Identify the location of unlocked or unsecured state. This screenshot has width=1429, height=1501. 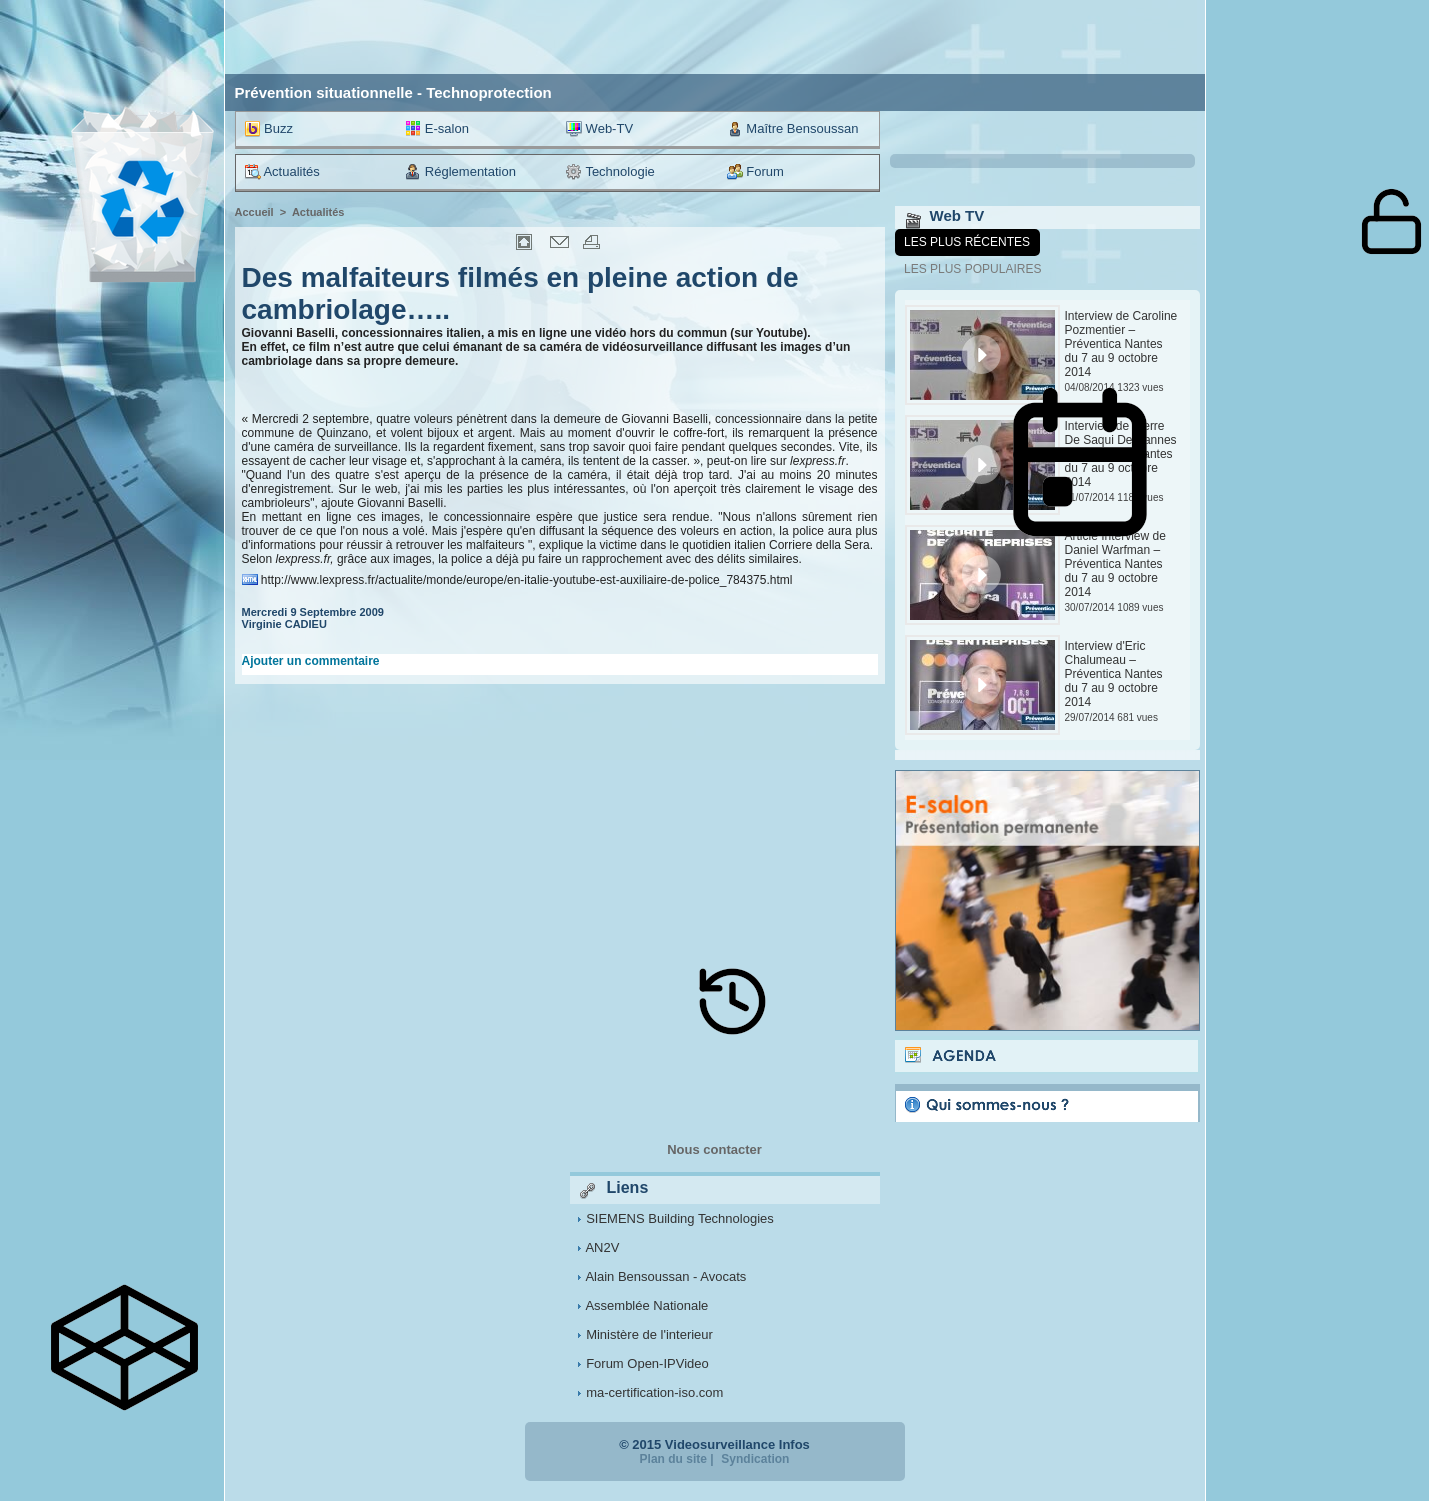
(1391, 221).